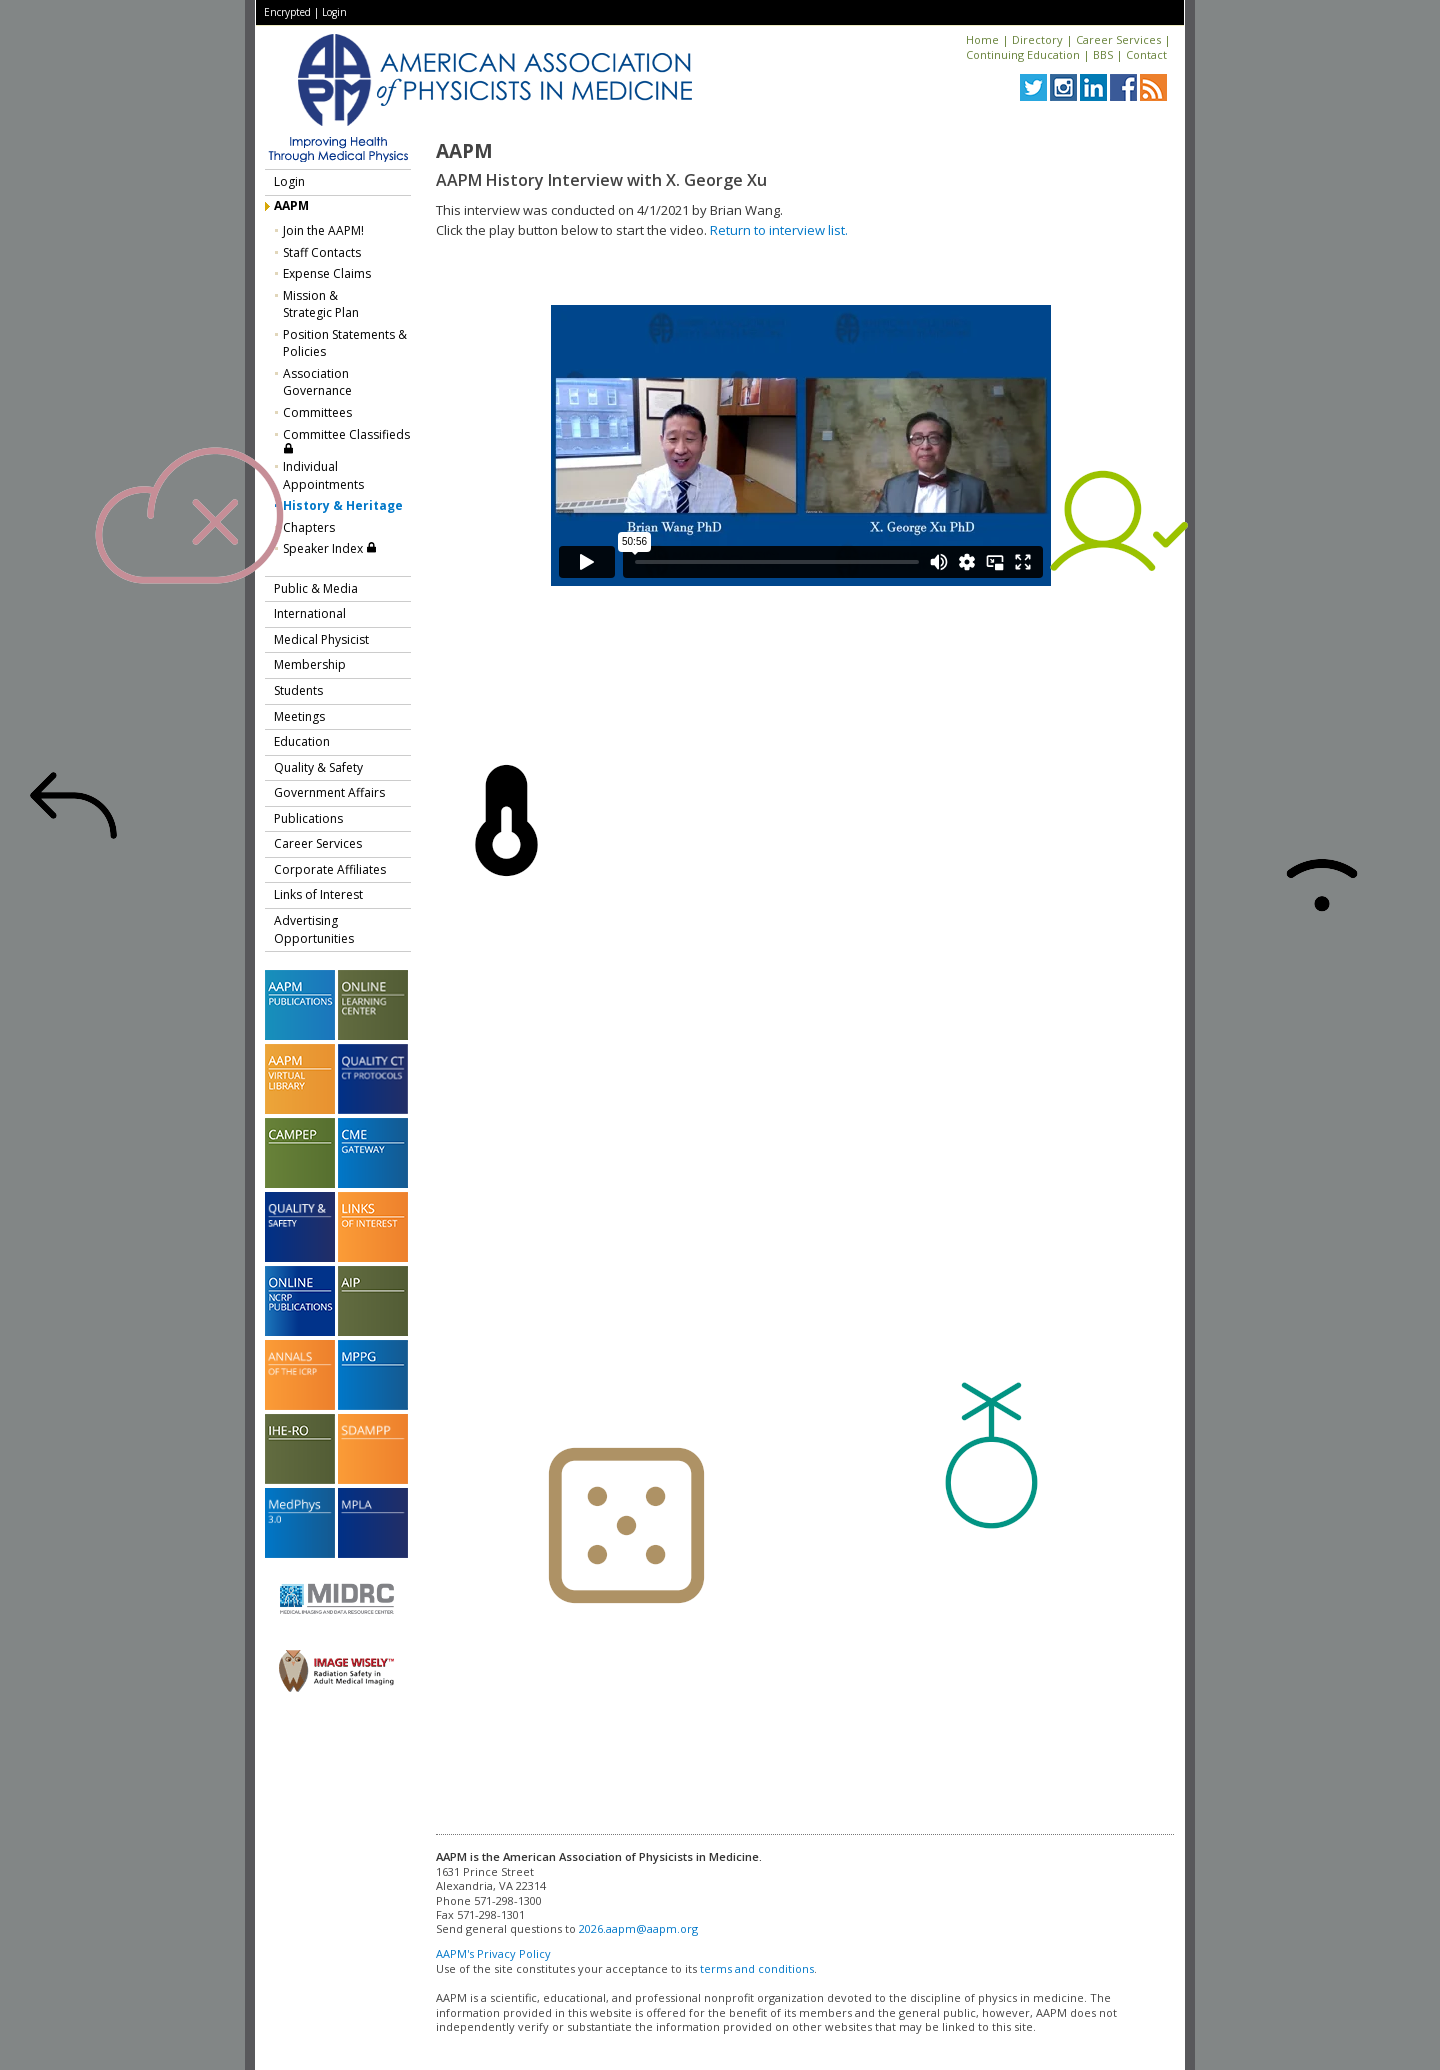 This screenshot has width=1440, height=2070. I want to click on disconnect from cloud storage, so click(189, 515).